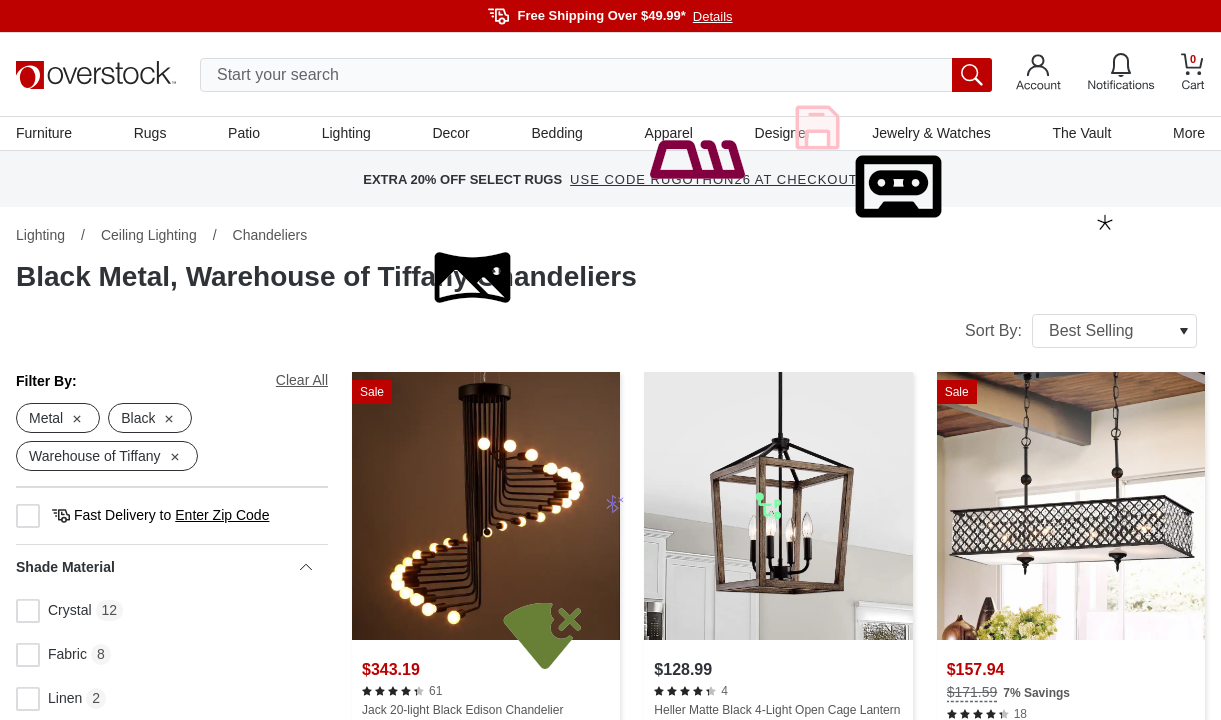  Describe the element at coordinates (817, 127) in the screenshot. I see `save current file or document` at that location.